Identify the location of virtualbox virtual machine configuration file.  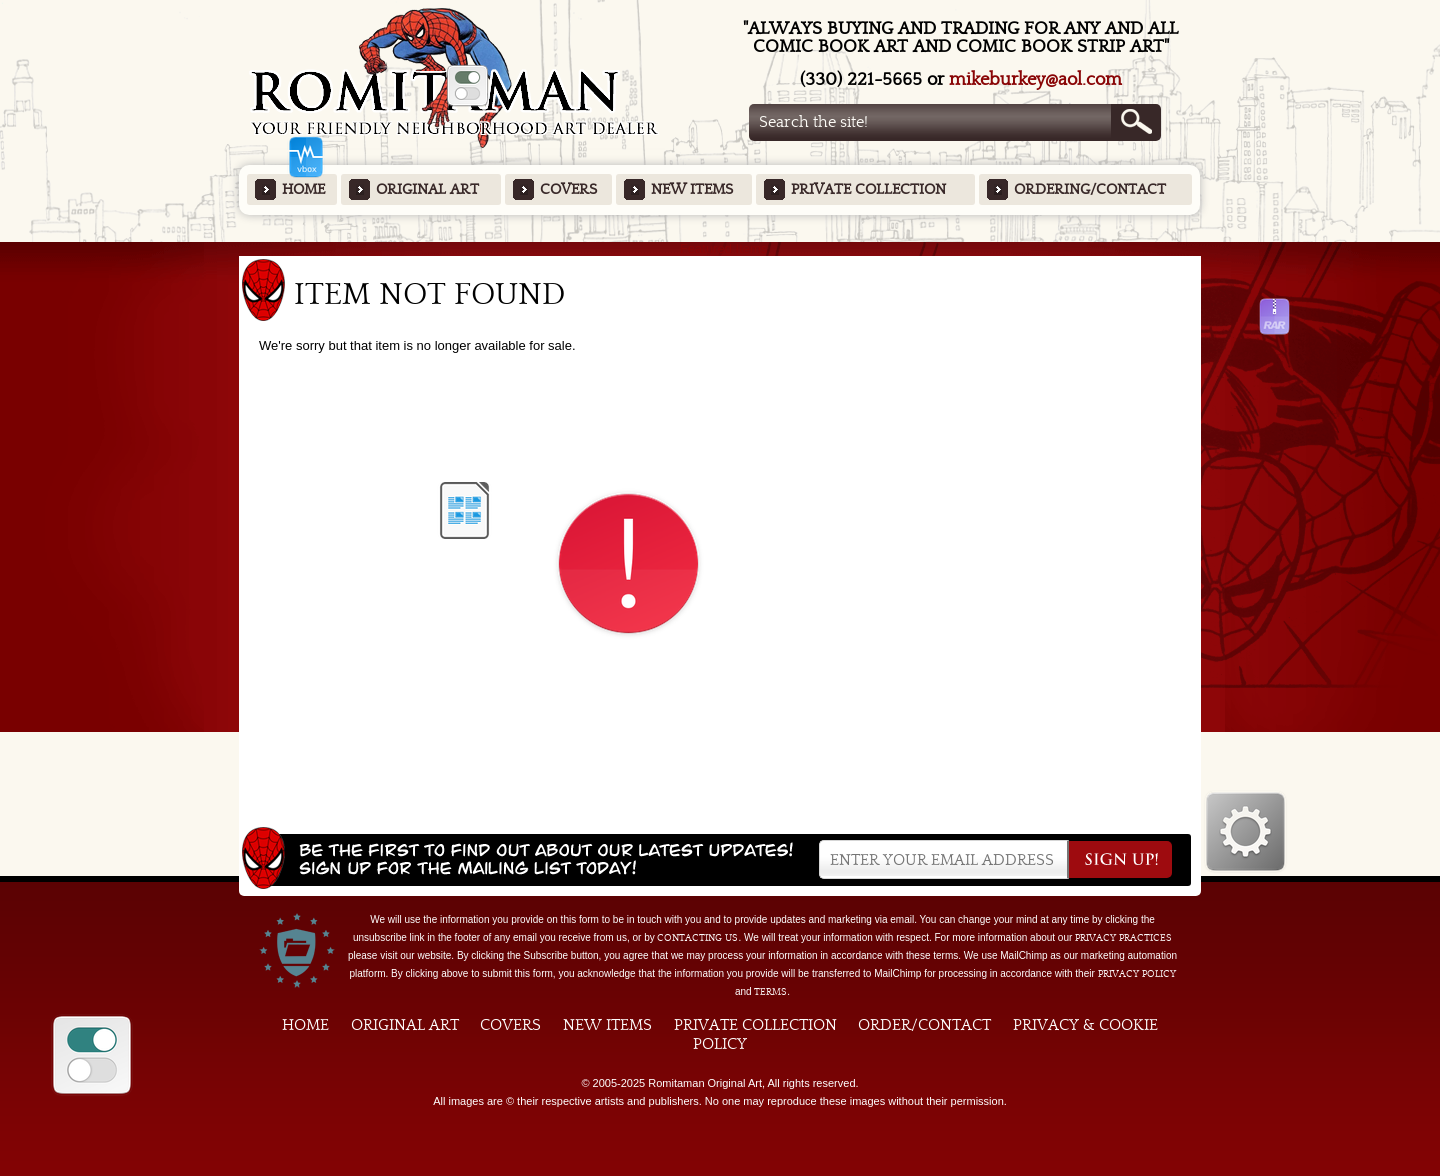
(306, 157).